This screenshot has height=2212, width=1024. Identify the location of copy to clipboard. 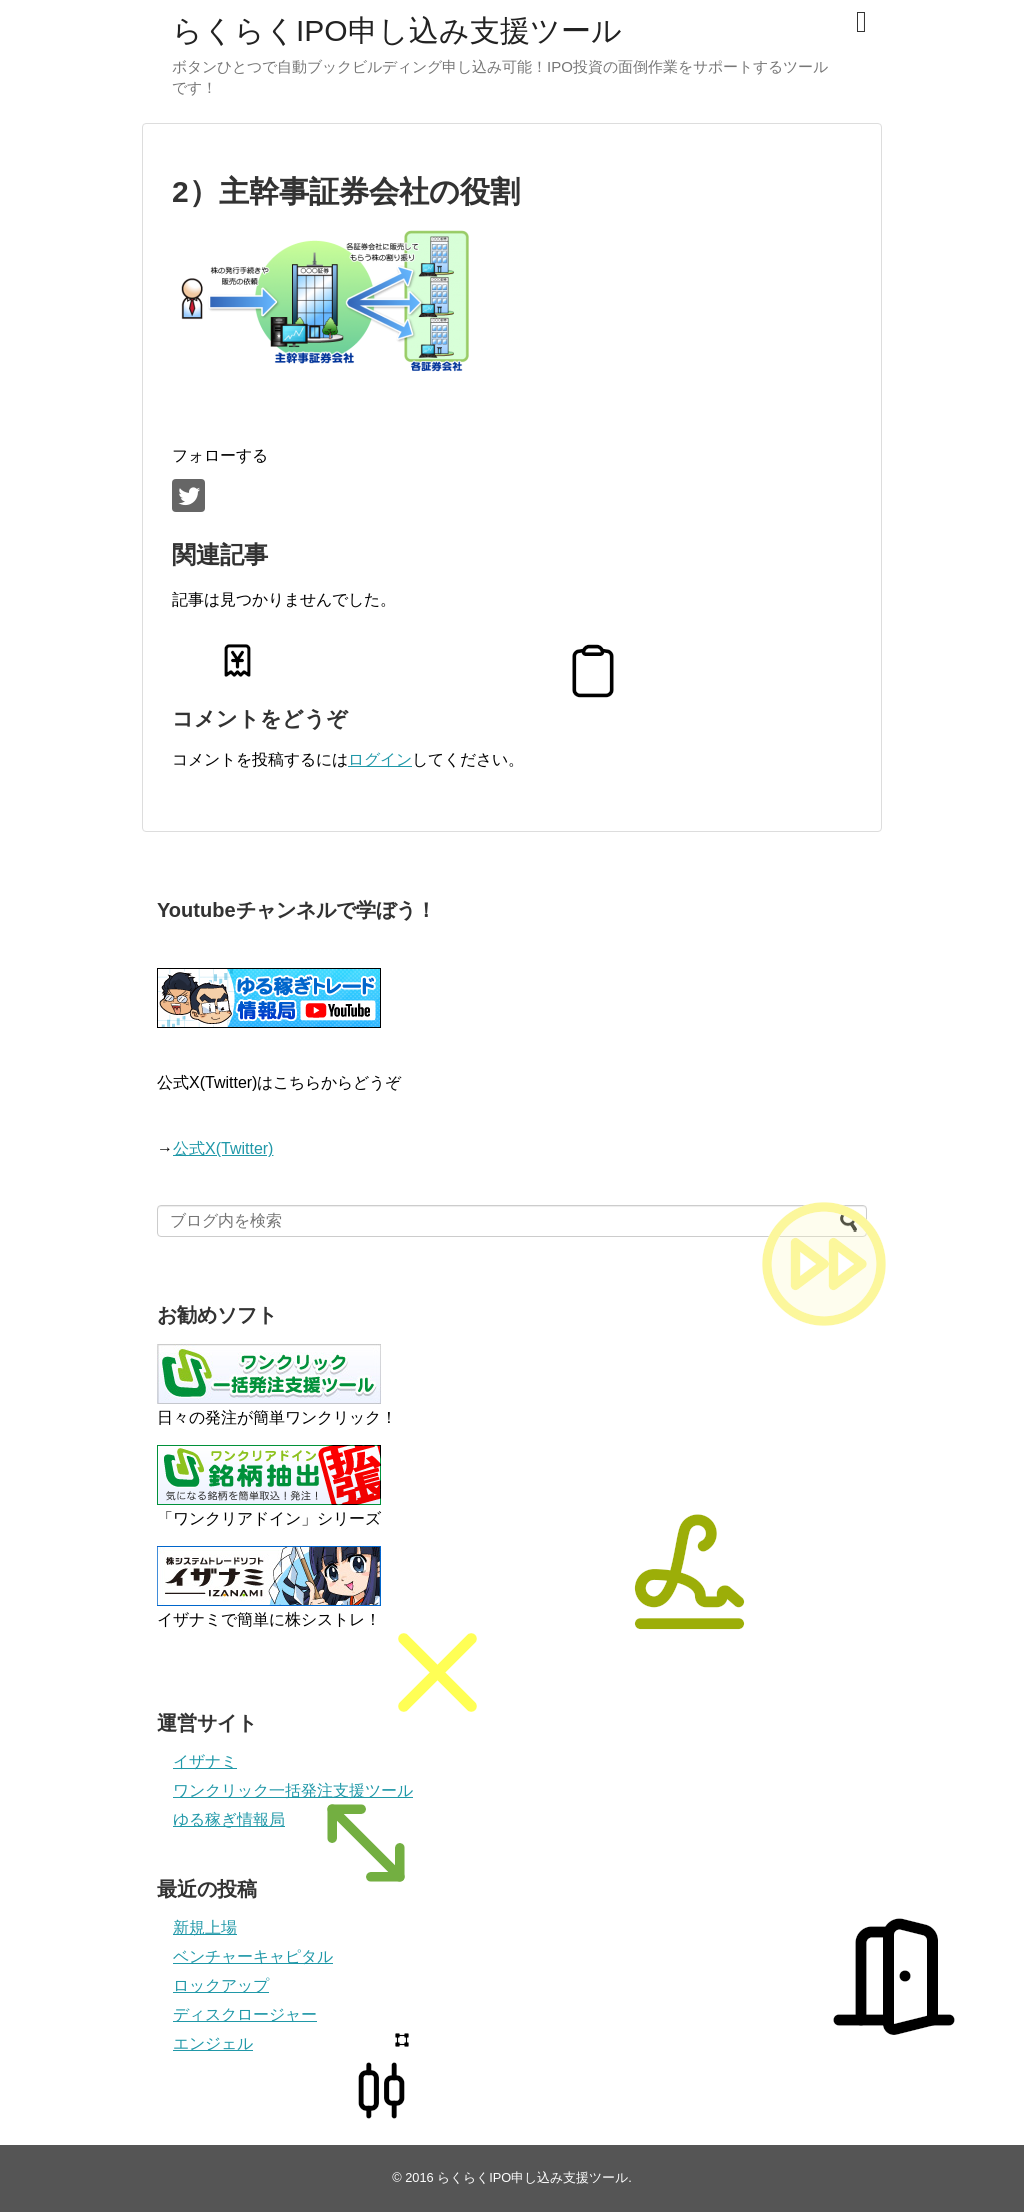
(593, 671).